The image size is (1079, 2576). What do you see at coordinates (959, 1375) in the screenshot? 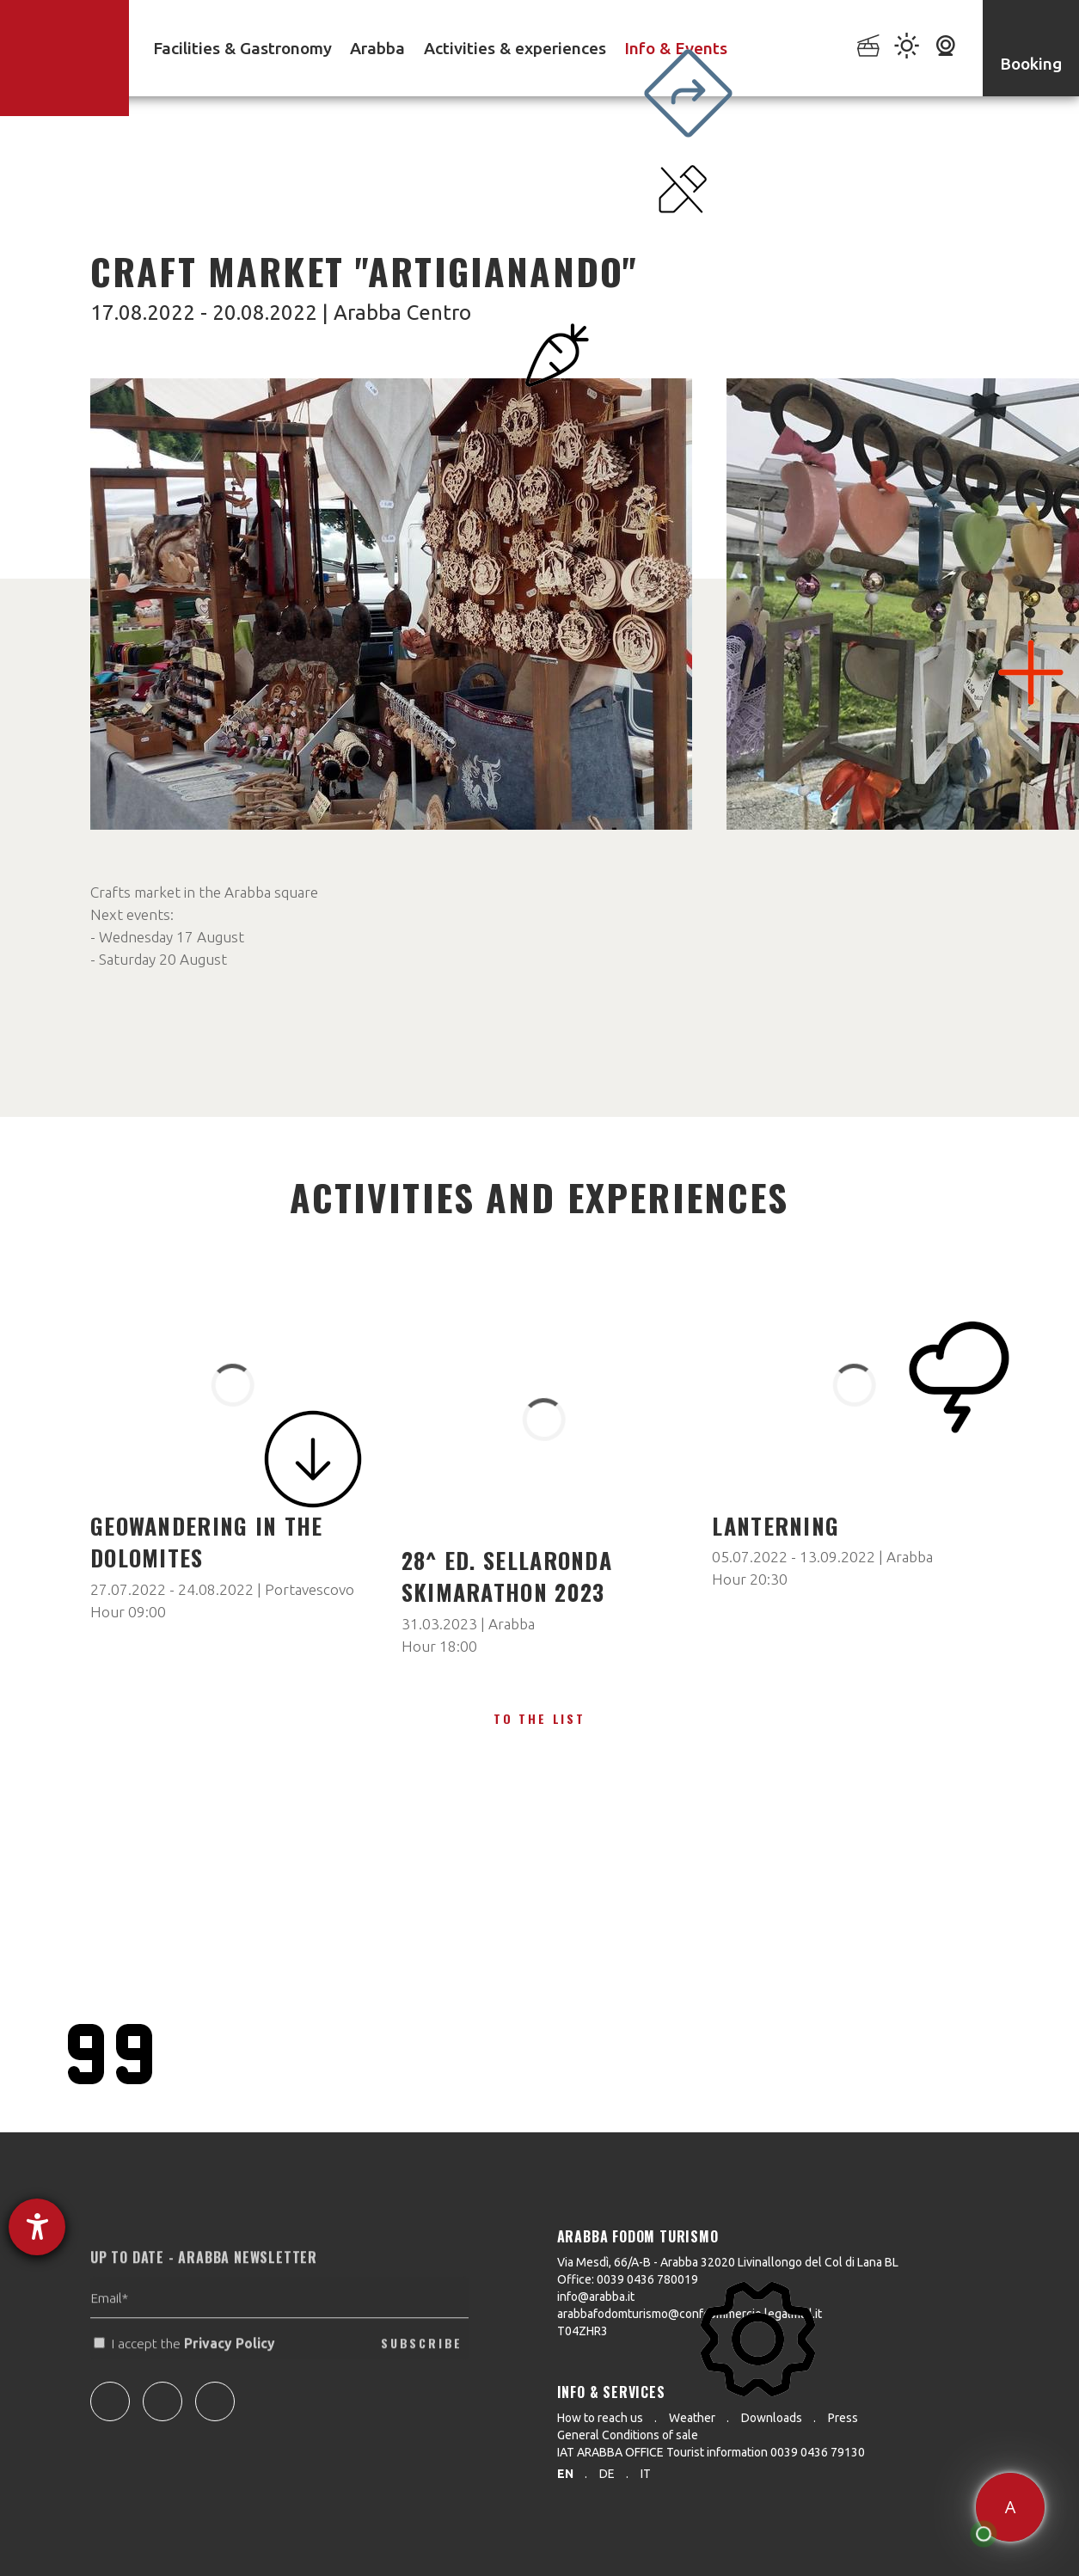
I see `indicates thunderstorm or severe weather conditions` at bounding box center [959, 1375].